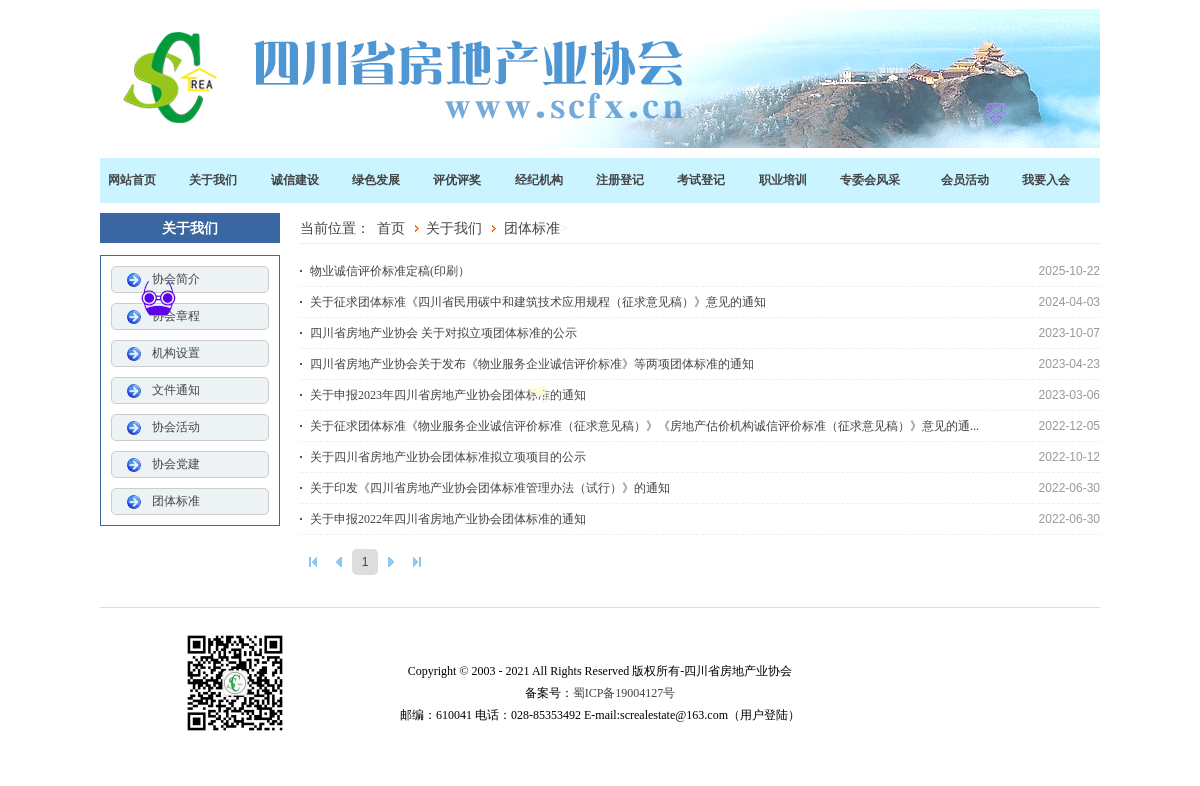 Image resolution: width=1200 pixels, height=786 pixels. Describe the element at coordinates (158, 298) in the screenshot. I see `access medical or healthcare services` at that location.